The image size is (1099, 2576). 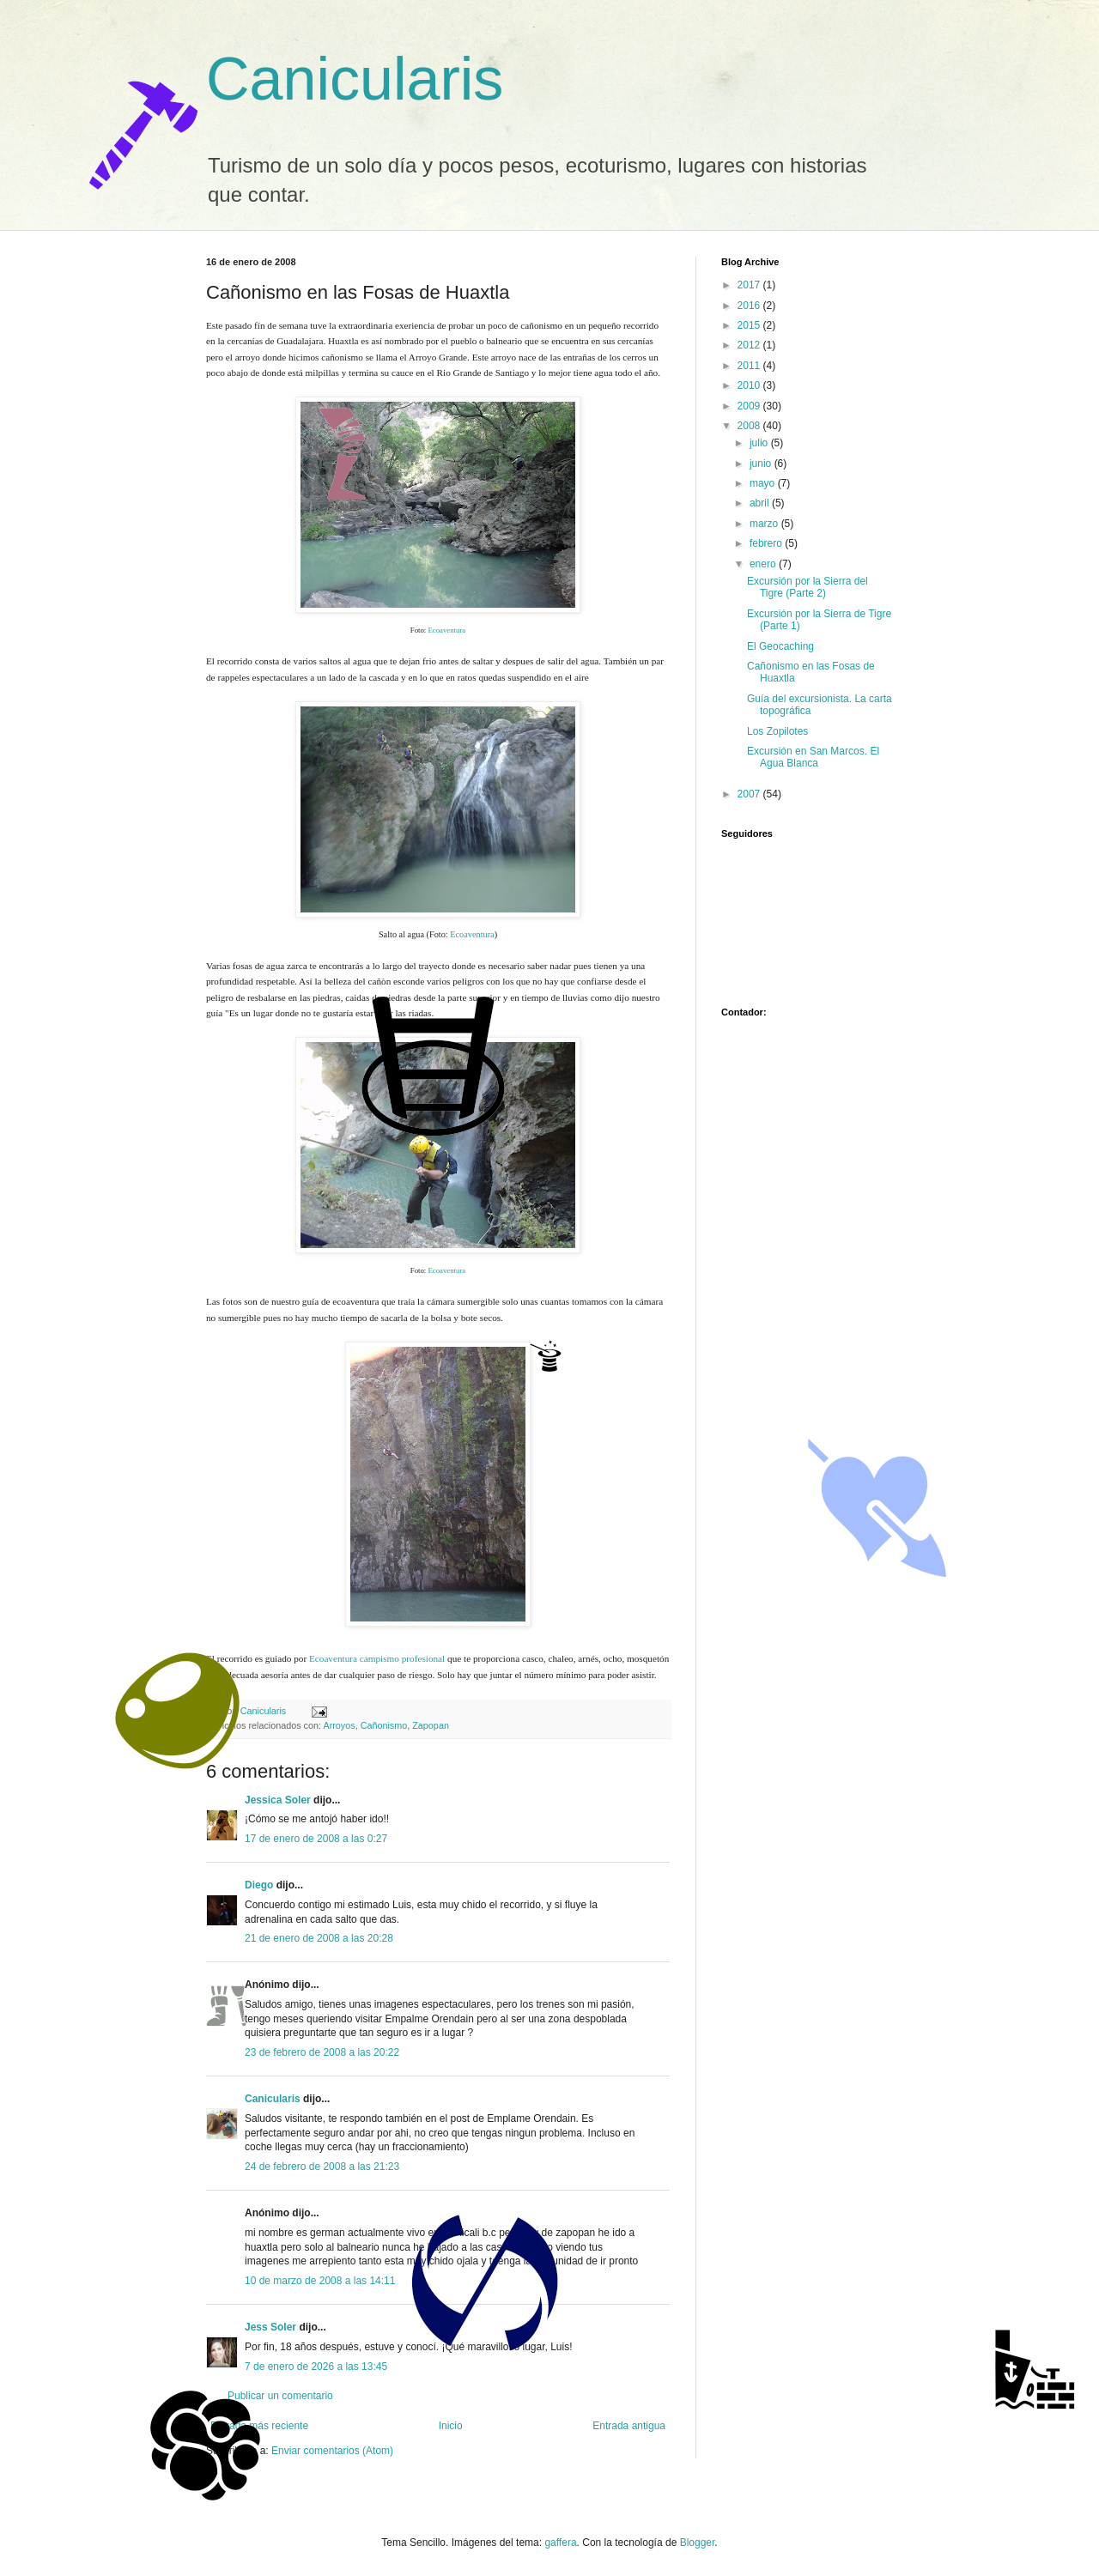 What do you see at coordinates (545, 1355) in the screenshot?
I see `access magic or special effects features` at bounding box center [545, 1355].